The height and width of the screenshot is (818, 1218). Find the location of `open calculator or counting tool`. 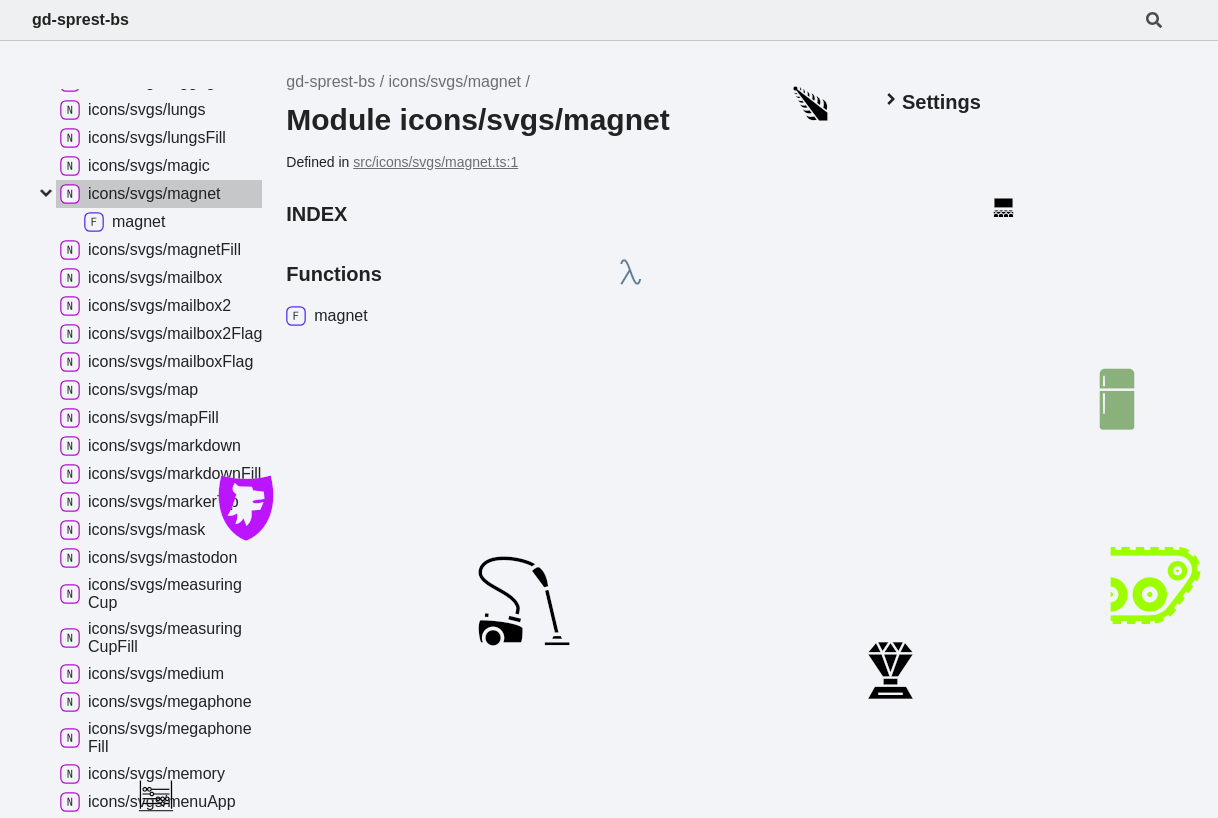

open calculator or counting tool is located at coordinates (156, 794).